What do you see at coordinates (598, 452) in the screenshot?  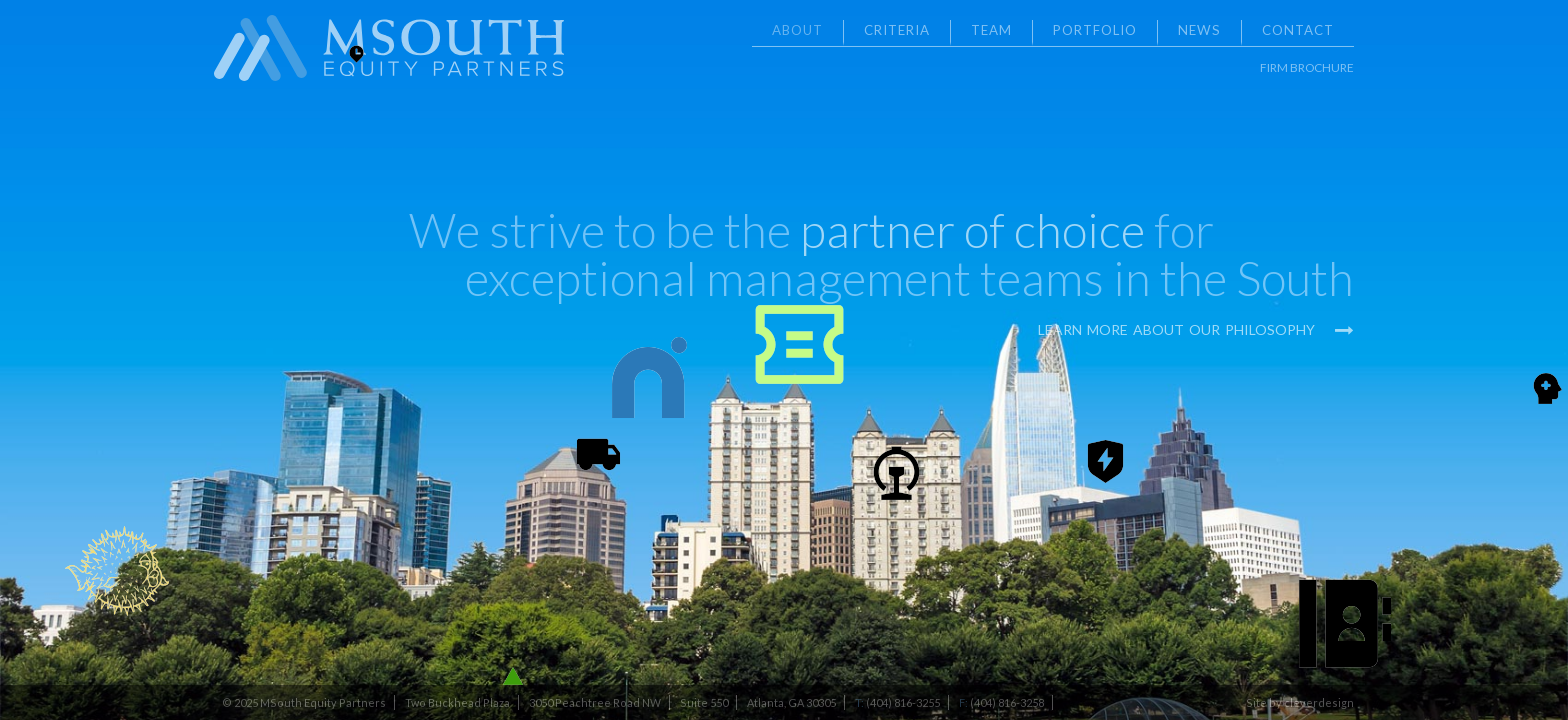 I see `track your delivery or shipment` at bounding box center [598, 452].